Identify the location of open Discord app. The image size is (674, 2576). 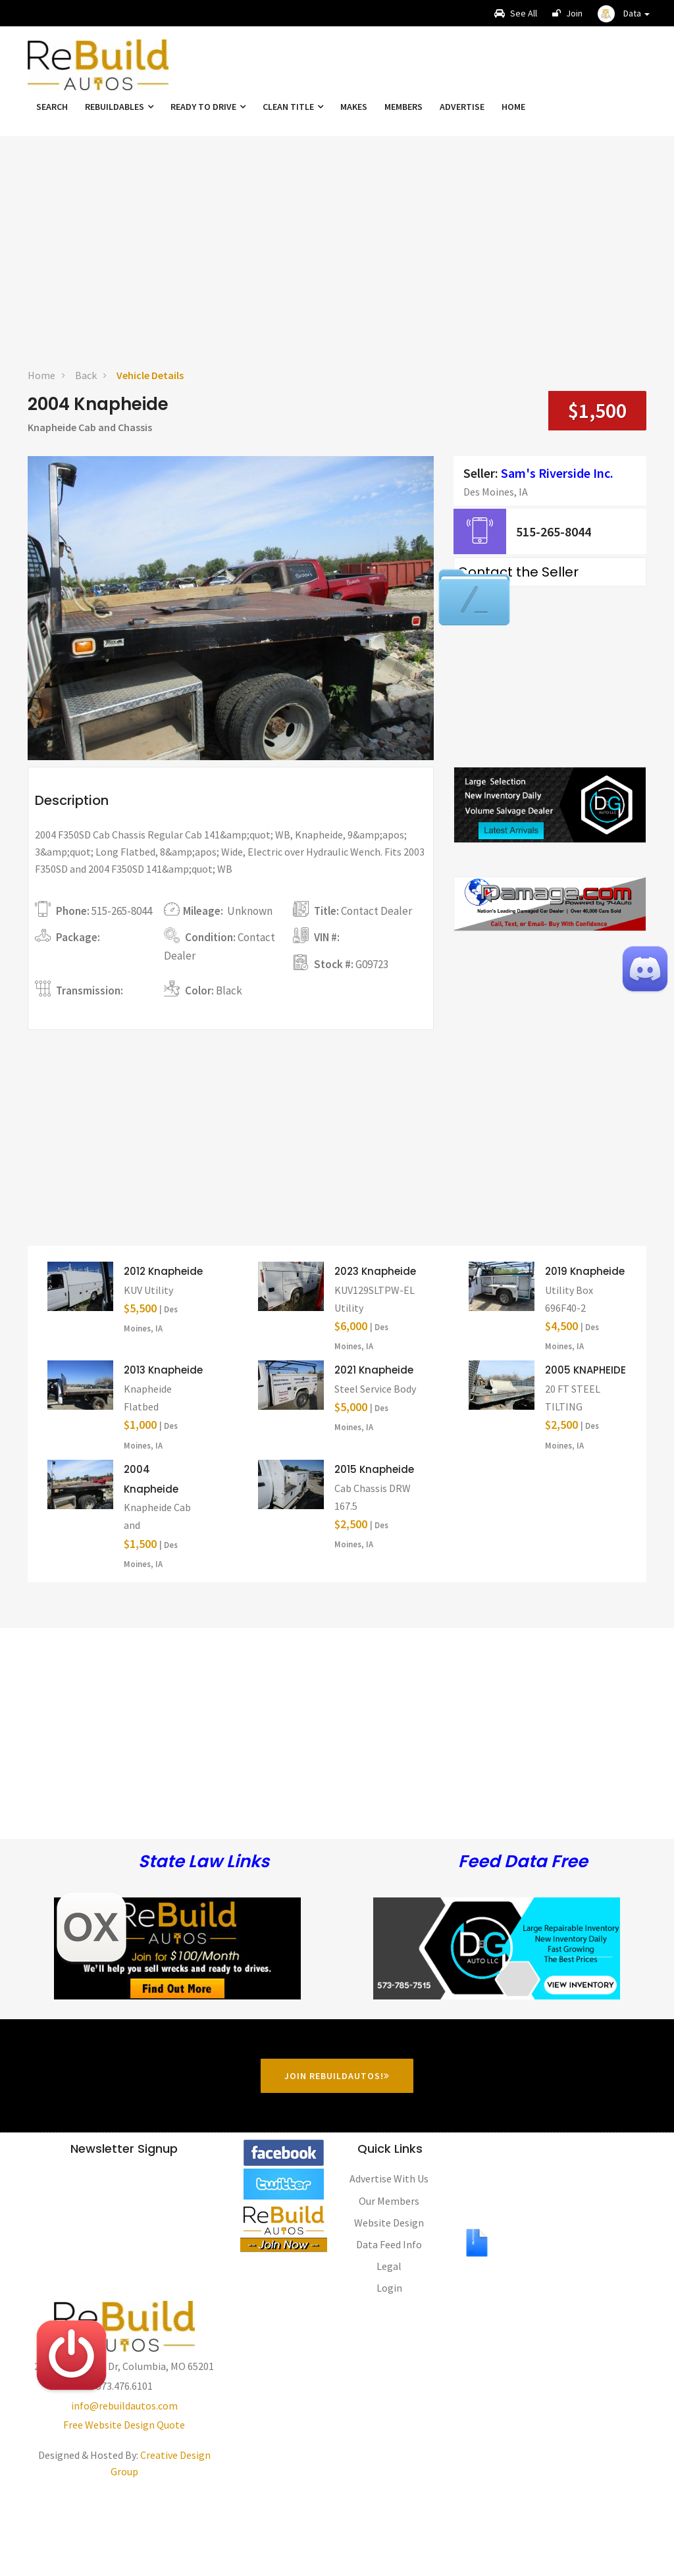
(645, 969).